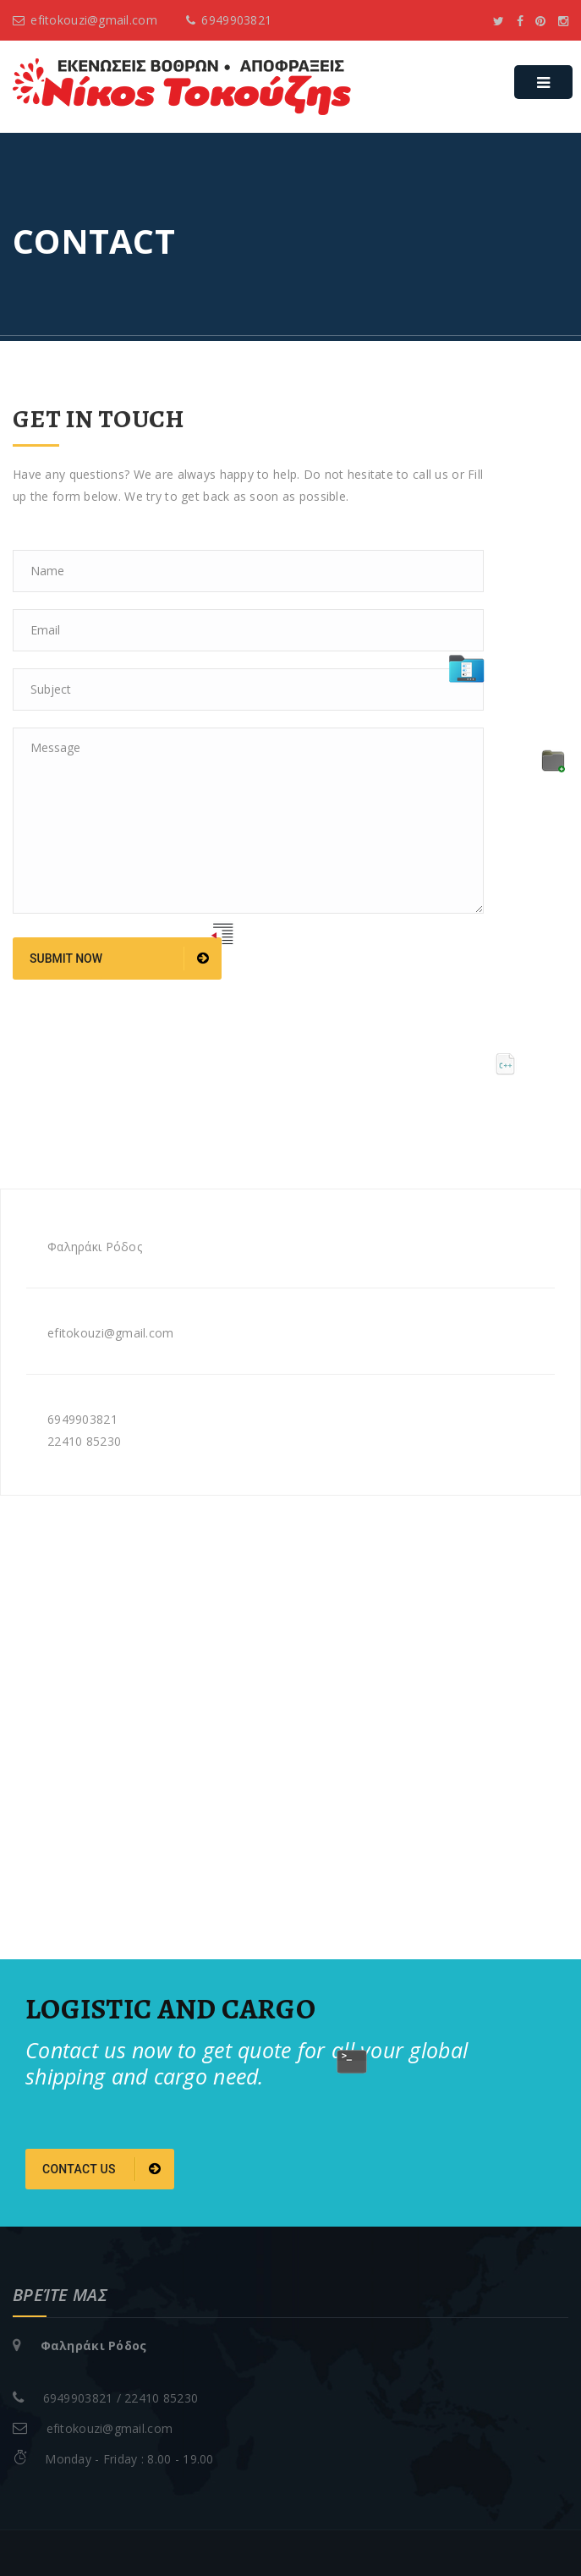  I want to click on open the terminal application, so click(352, 2062).